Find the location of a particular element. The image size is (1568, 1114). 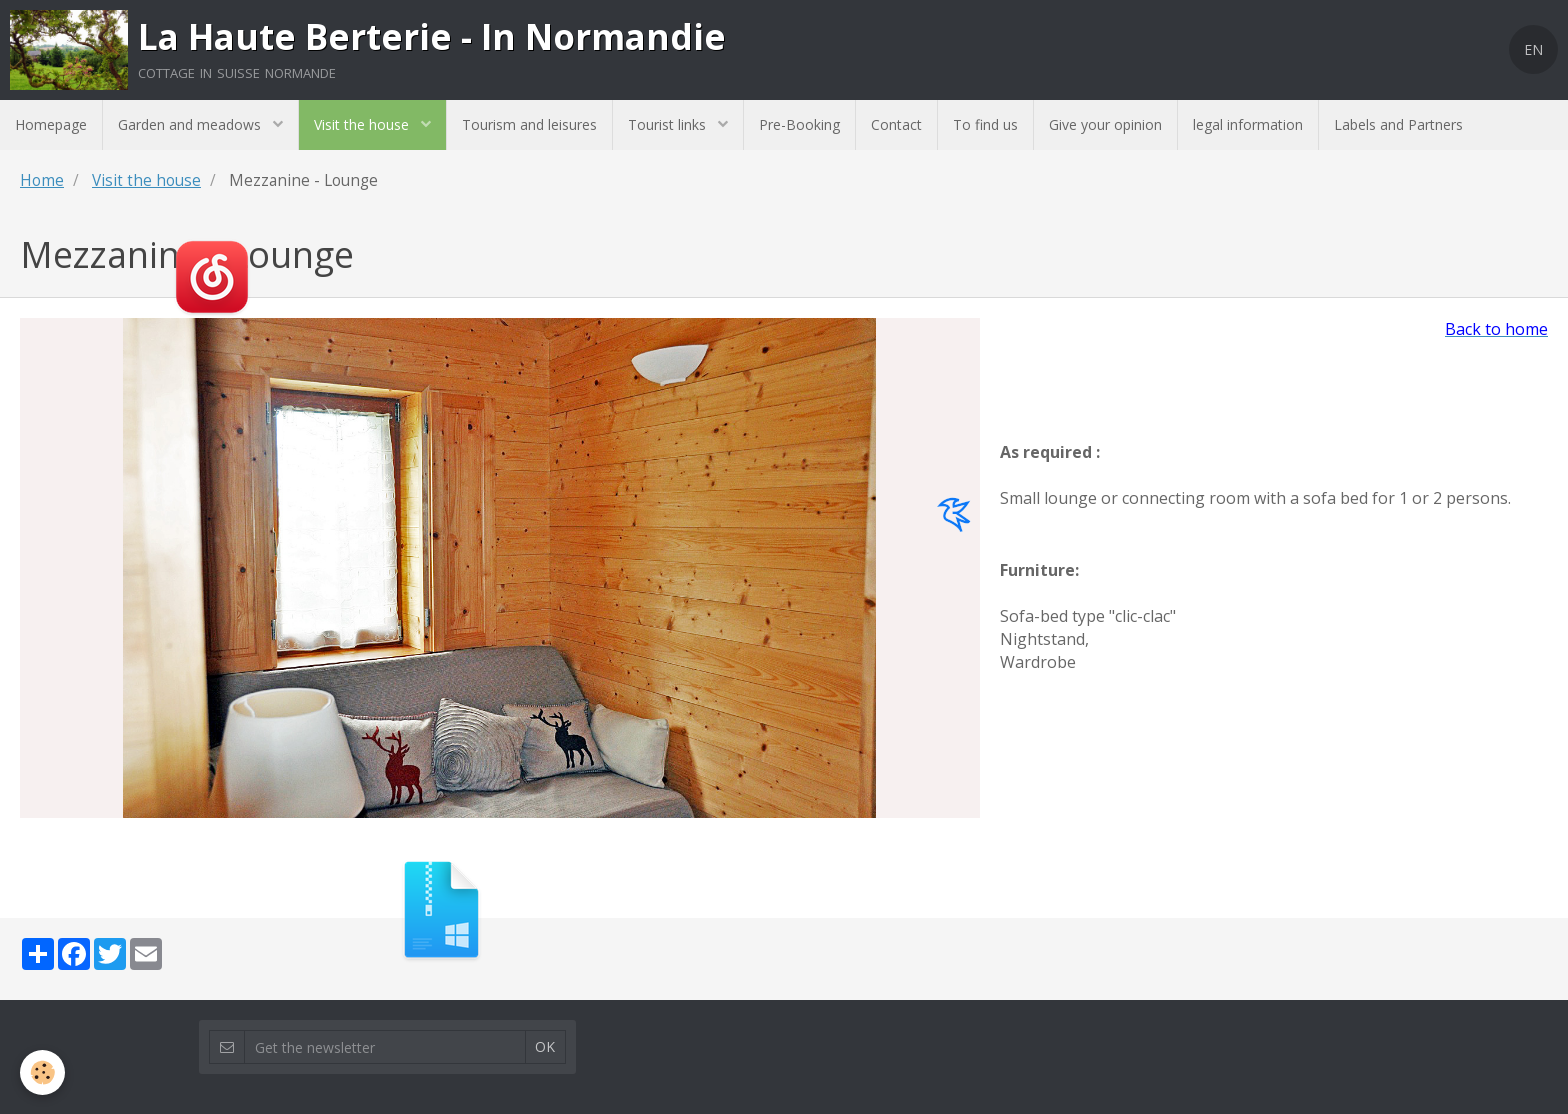

open netease cloud music app is located at coordinates (212, 277).